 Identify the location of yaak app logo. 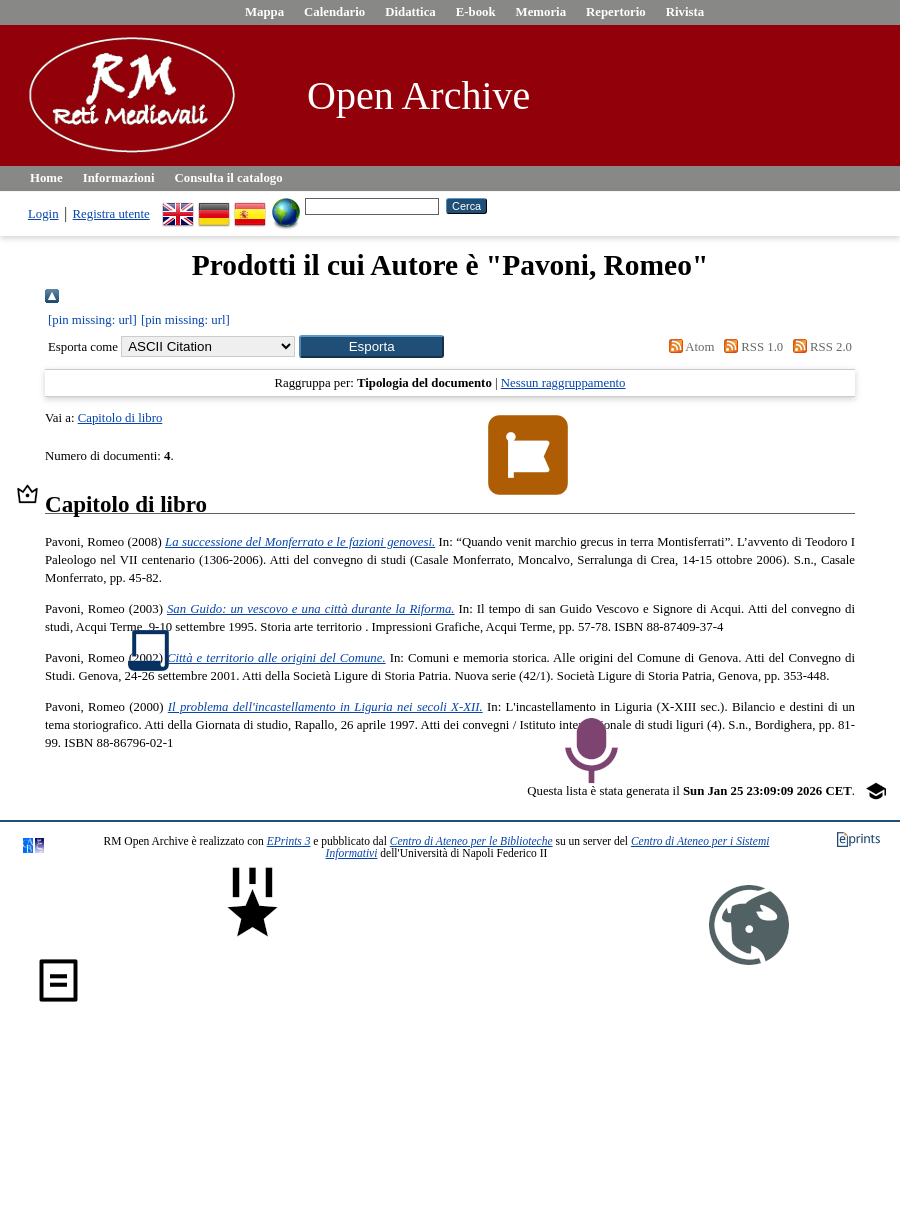
(749, 925).